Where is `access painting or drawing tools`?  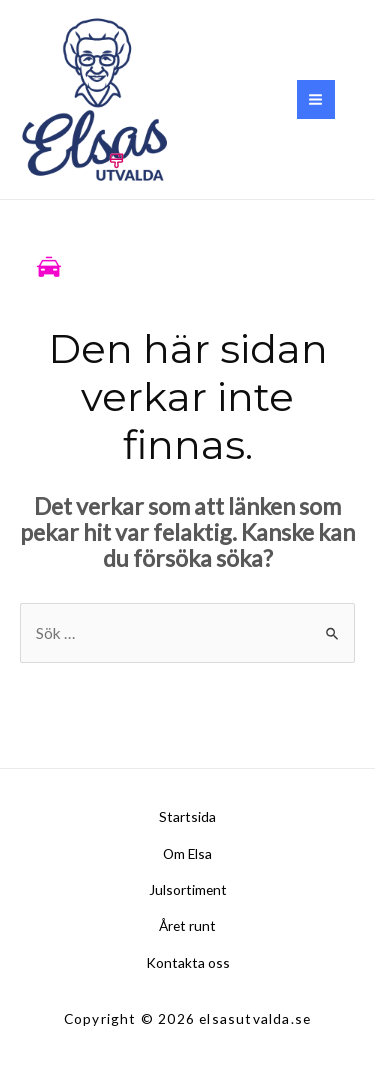
access painting or drawing tools is located at coordinates (116, 160).